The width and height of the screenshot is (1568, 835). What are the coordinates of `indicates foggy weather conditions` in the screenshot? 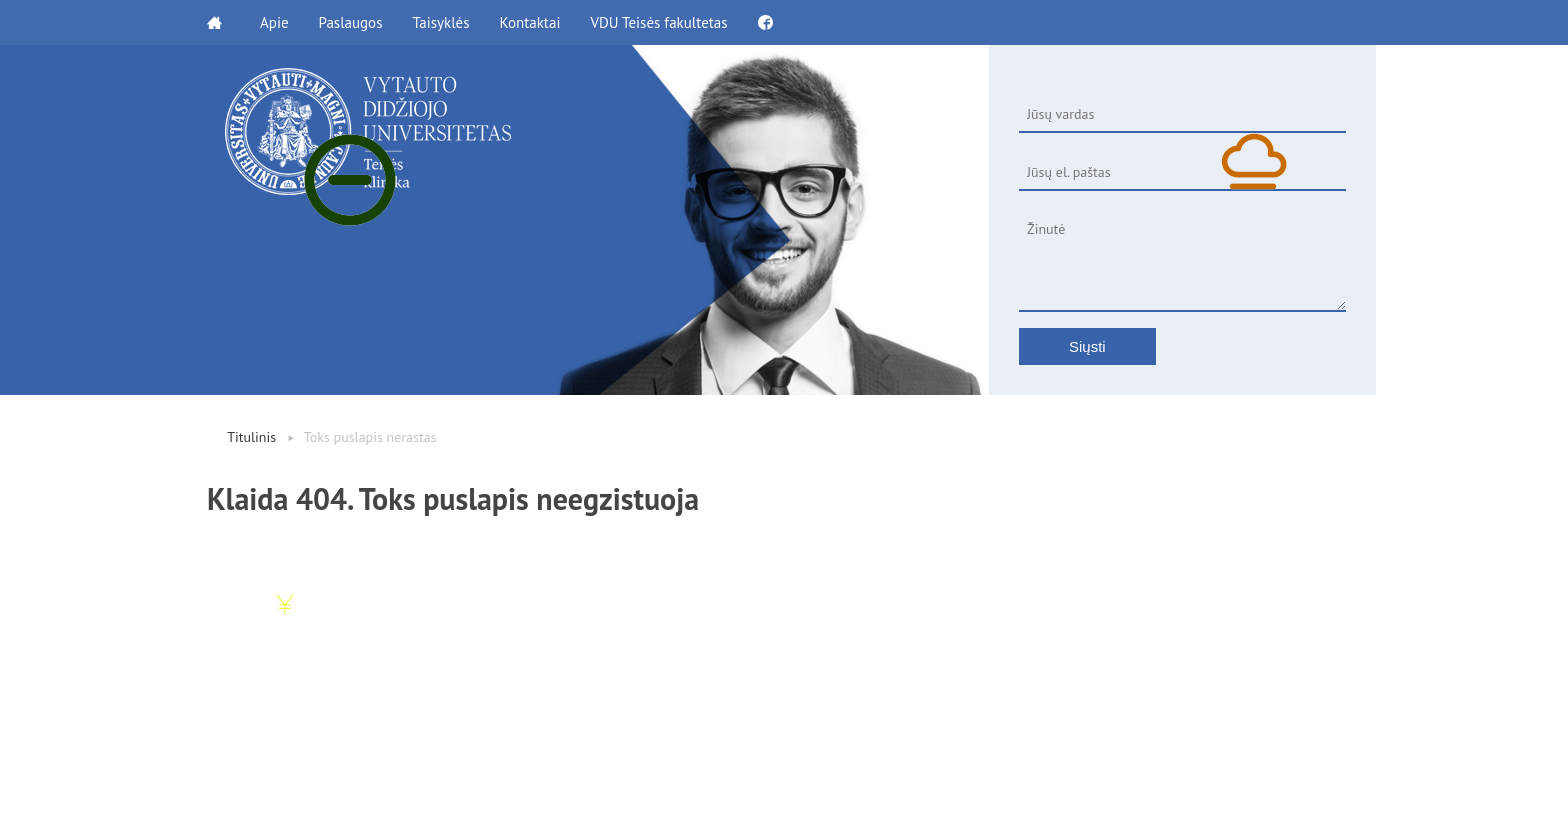 It's located at (1253, 163).